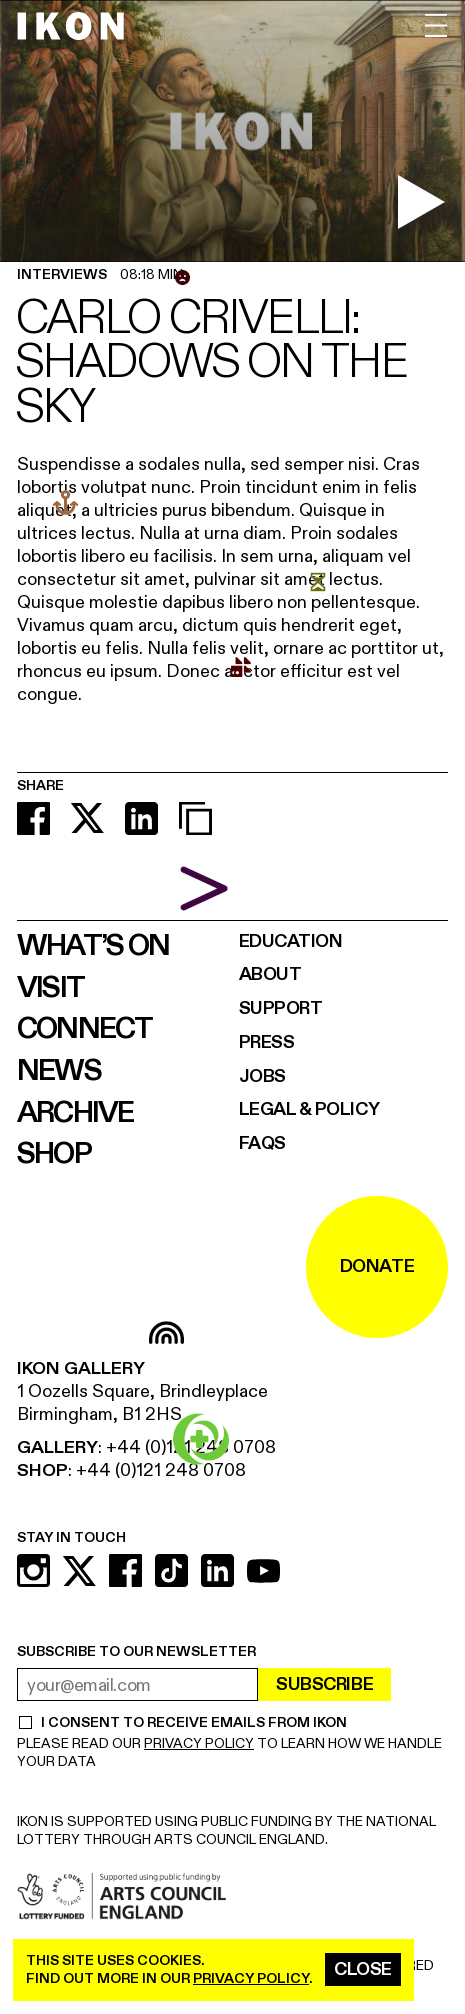  What do you see at coordinates (201, 1439) in the screenshot?
I see `medrt brand logo` at bounding box center [201, 1439].